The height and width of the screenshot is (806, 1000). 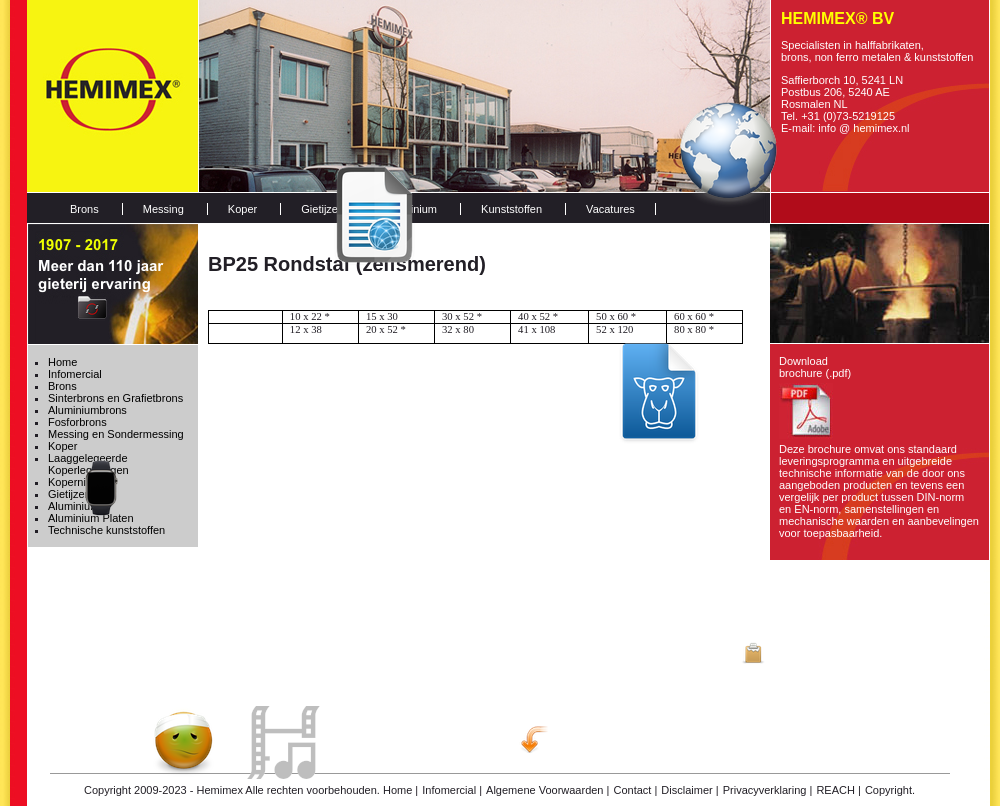 I want to click on access internet and web applications, so click(x=729, y=151).